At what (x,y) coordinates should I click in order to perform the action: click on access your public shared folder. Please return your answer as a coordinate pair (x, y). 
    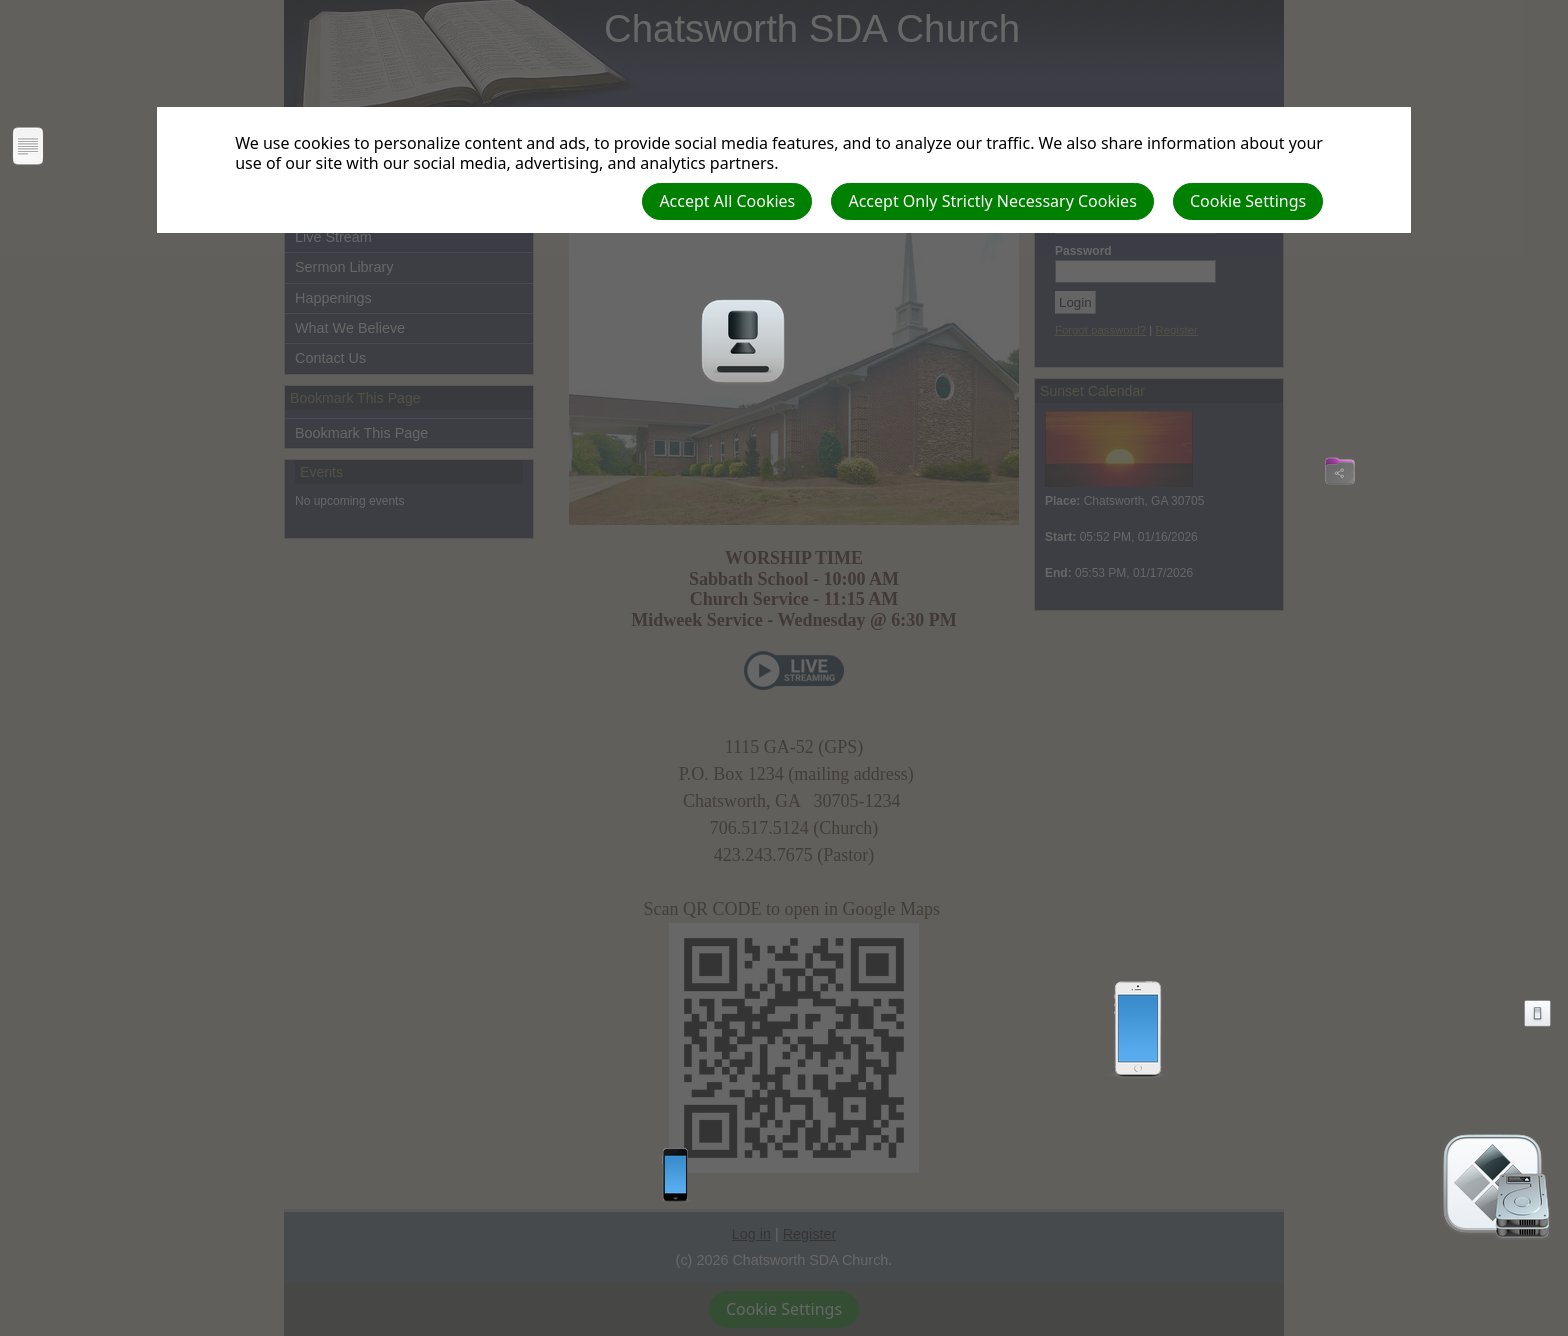
    Looking at the image, I should click on (1340, 471).